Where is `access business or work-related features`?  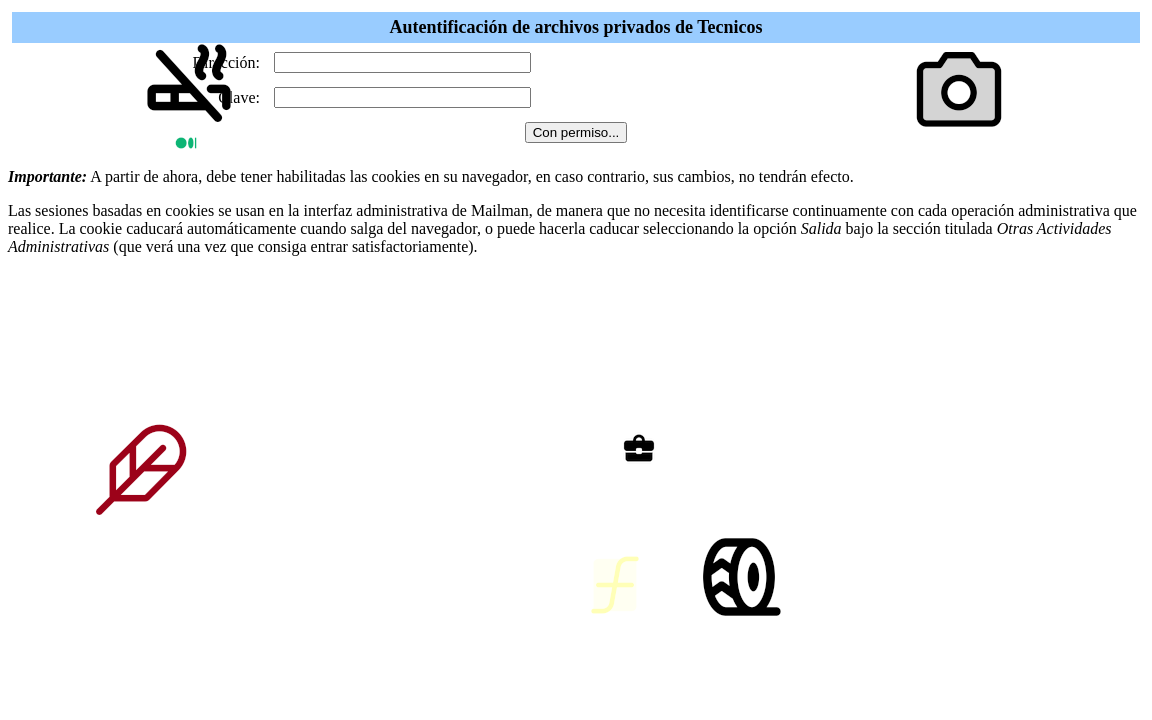 access business or work-related features is located at coordinates (639, 448).